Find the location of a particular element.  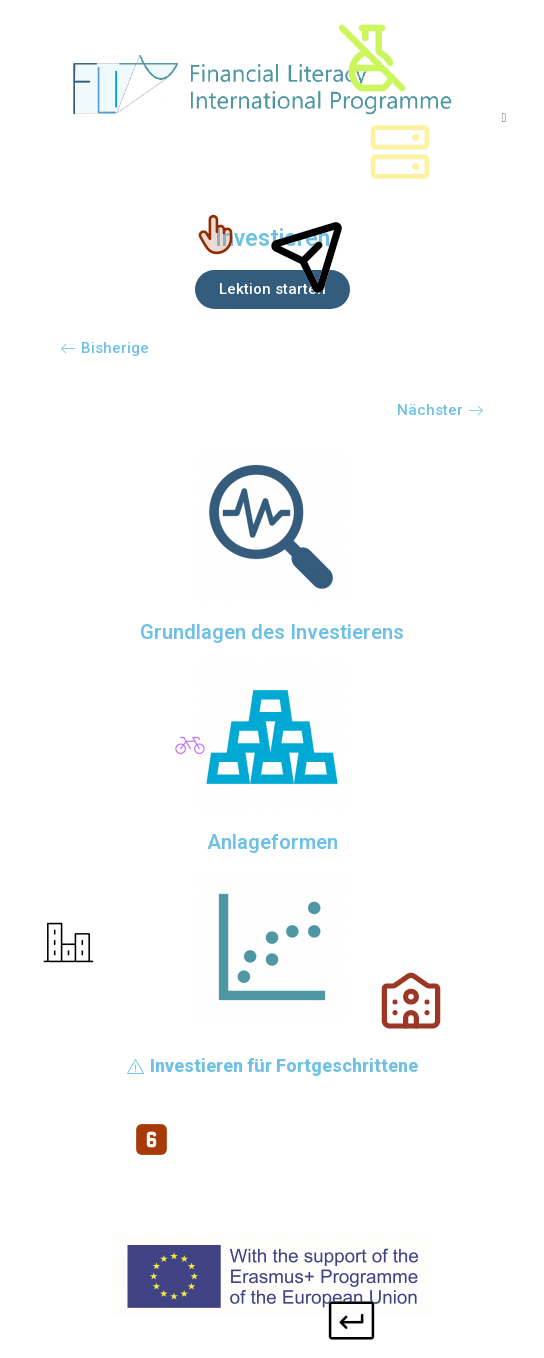

press enter or return key is located at coordinates (351, 1320).